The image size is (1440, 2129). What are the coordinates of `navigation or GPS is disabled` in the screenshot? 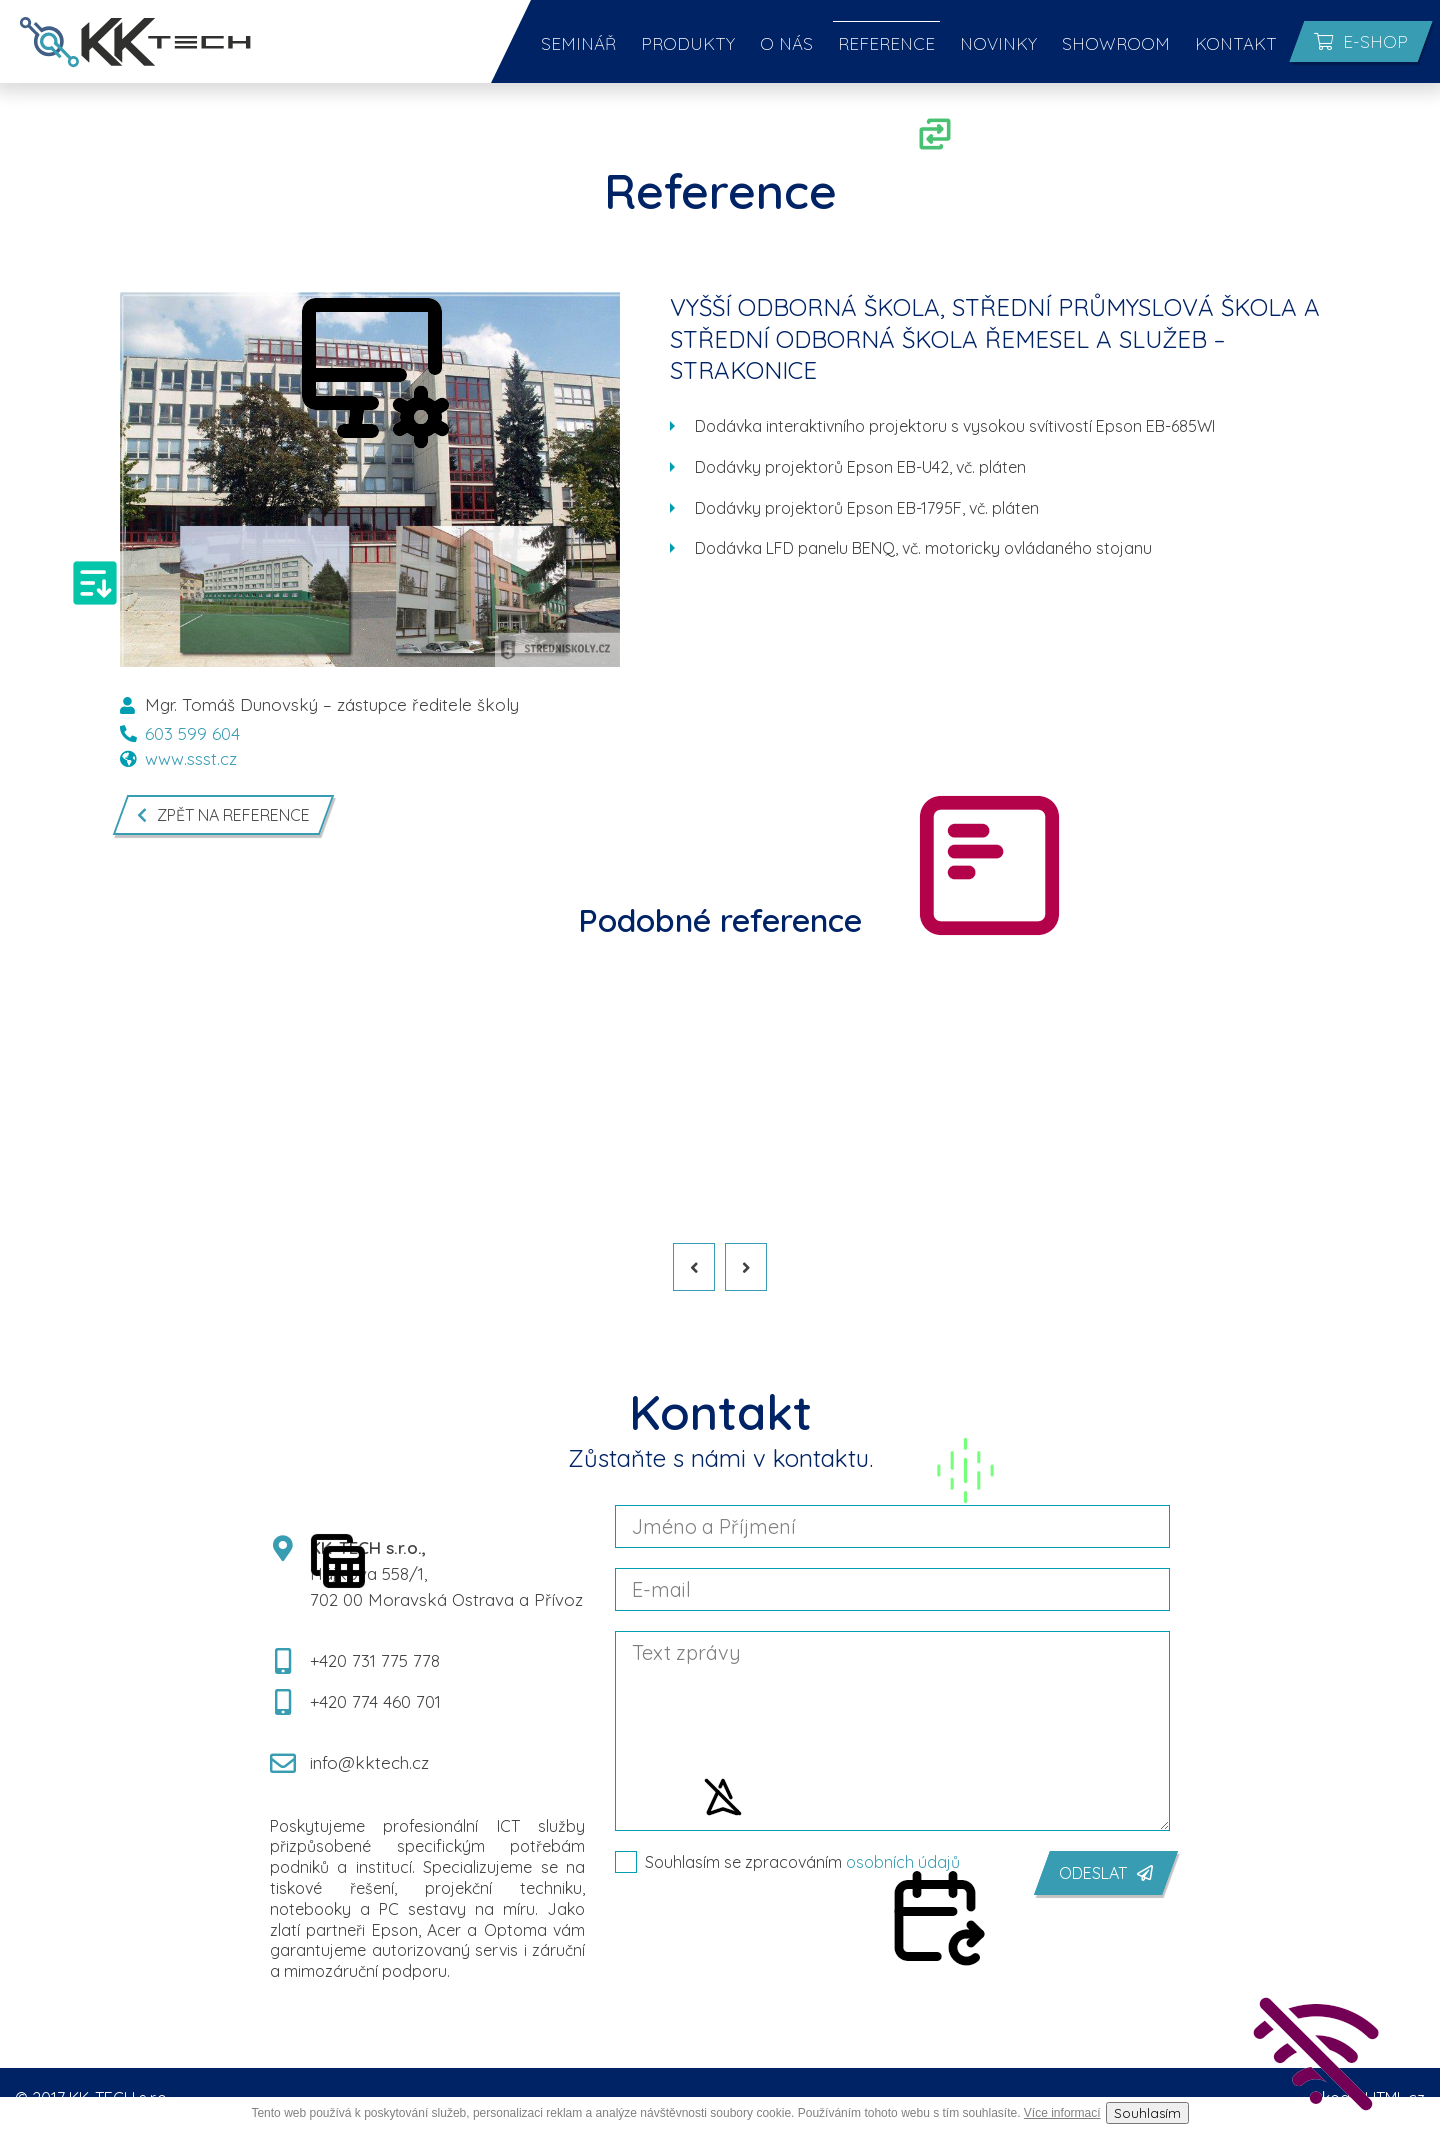 It's located at (723, 1797).